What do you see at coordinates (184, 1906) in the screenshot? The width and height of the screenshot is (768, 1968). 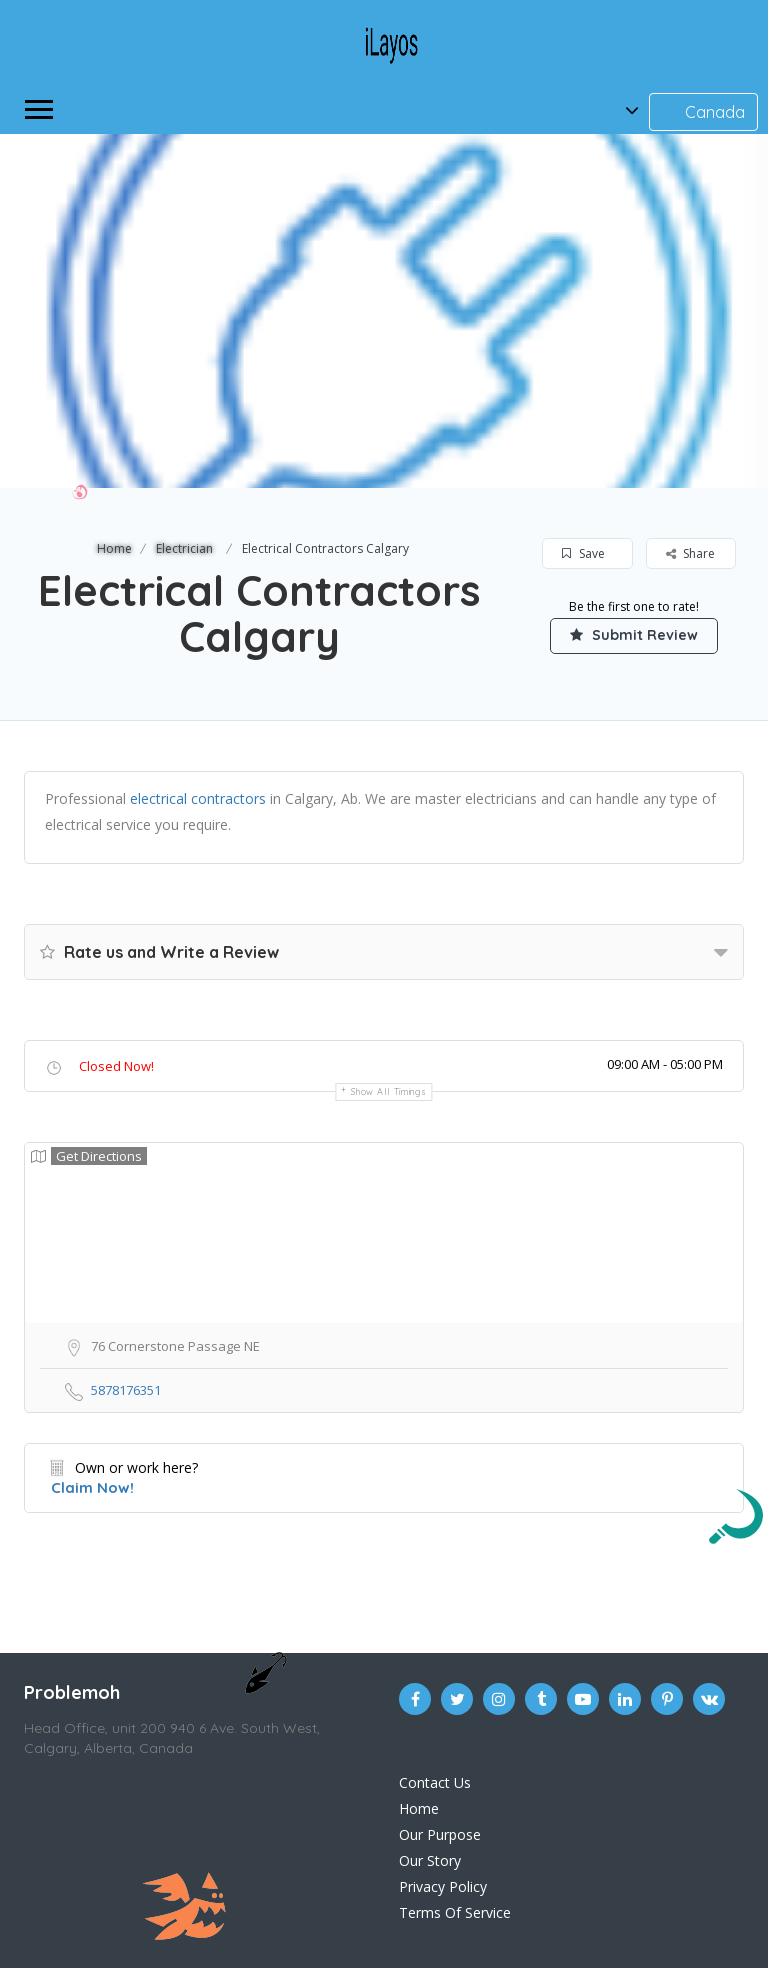 I see `ghost character or enemy in a game interface` at bounding box center [184, 1906].